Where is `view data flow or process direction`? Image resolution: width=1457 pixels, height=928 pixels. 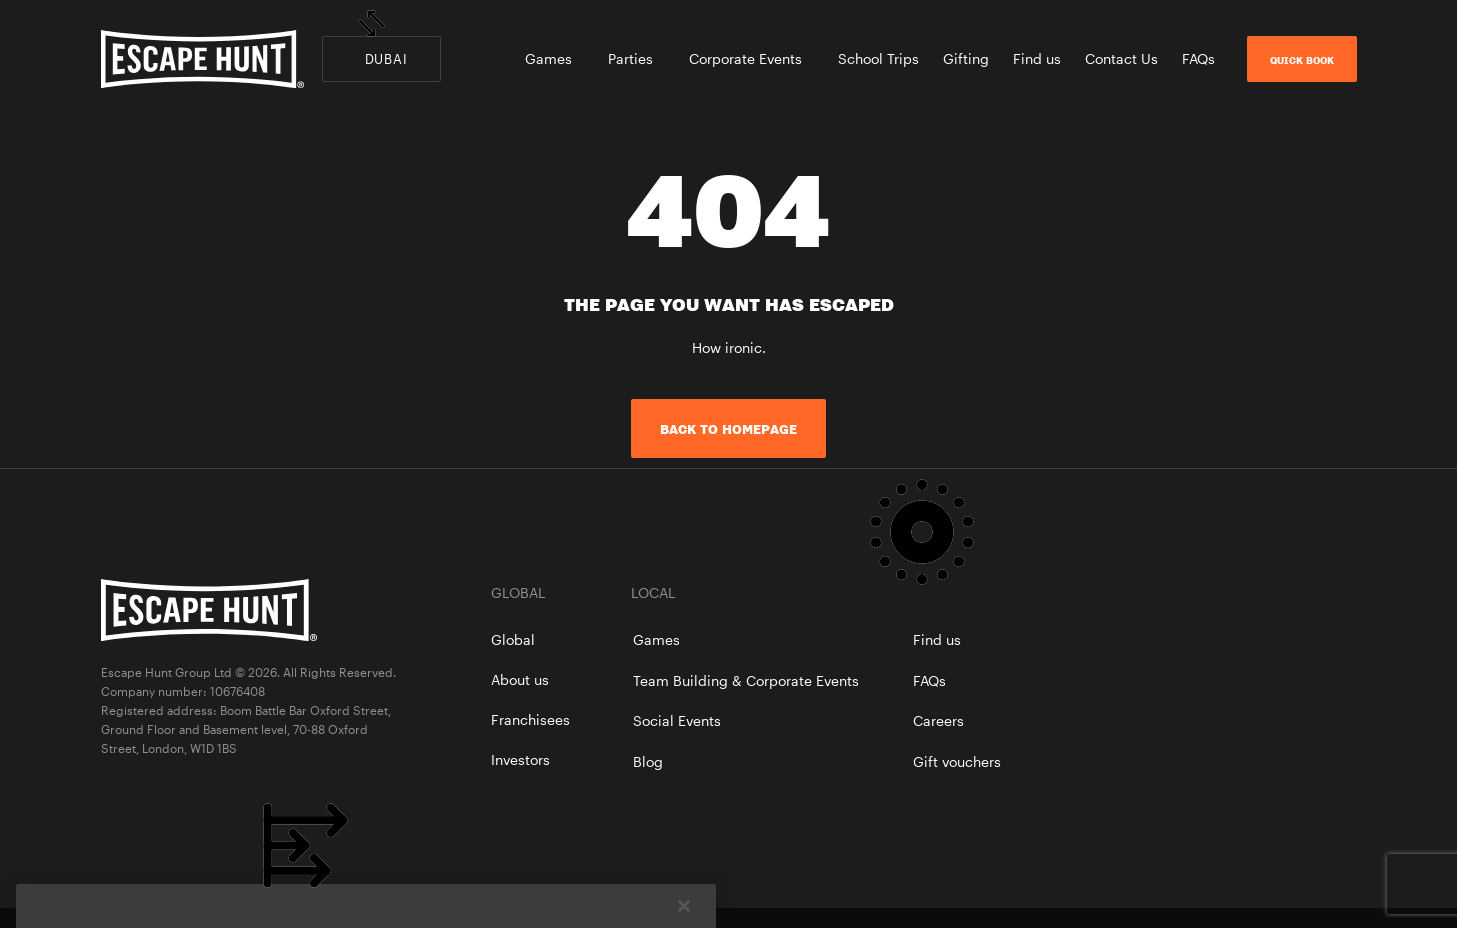 view data flow or process direction is located at coordinates (305, 845).